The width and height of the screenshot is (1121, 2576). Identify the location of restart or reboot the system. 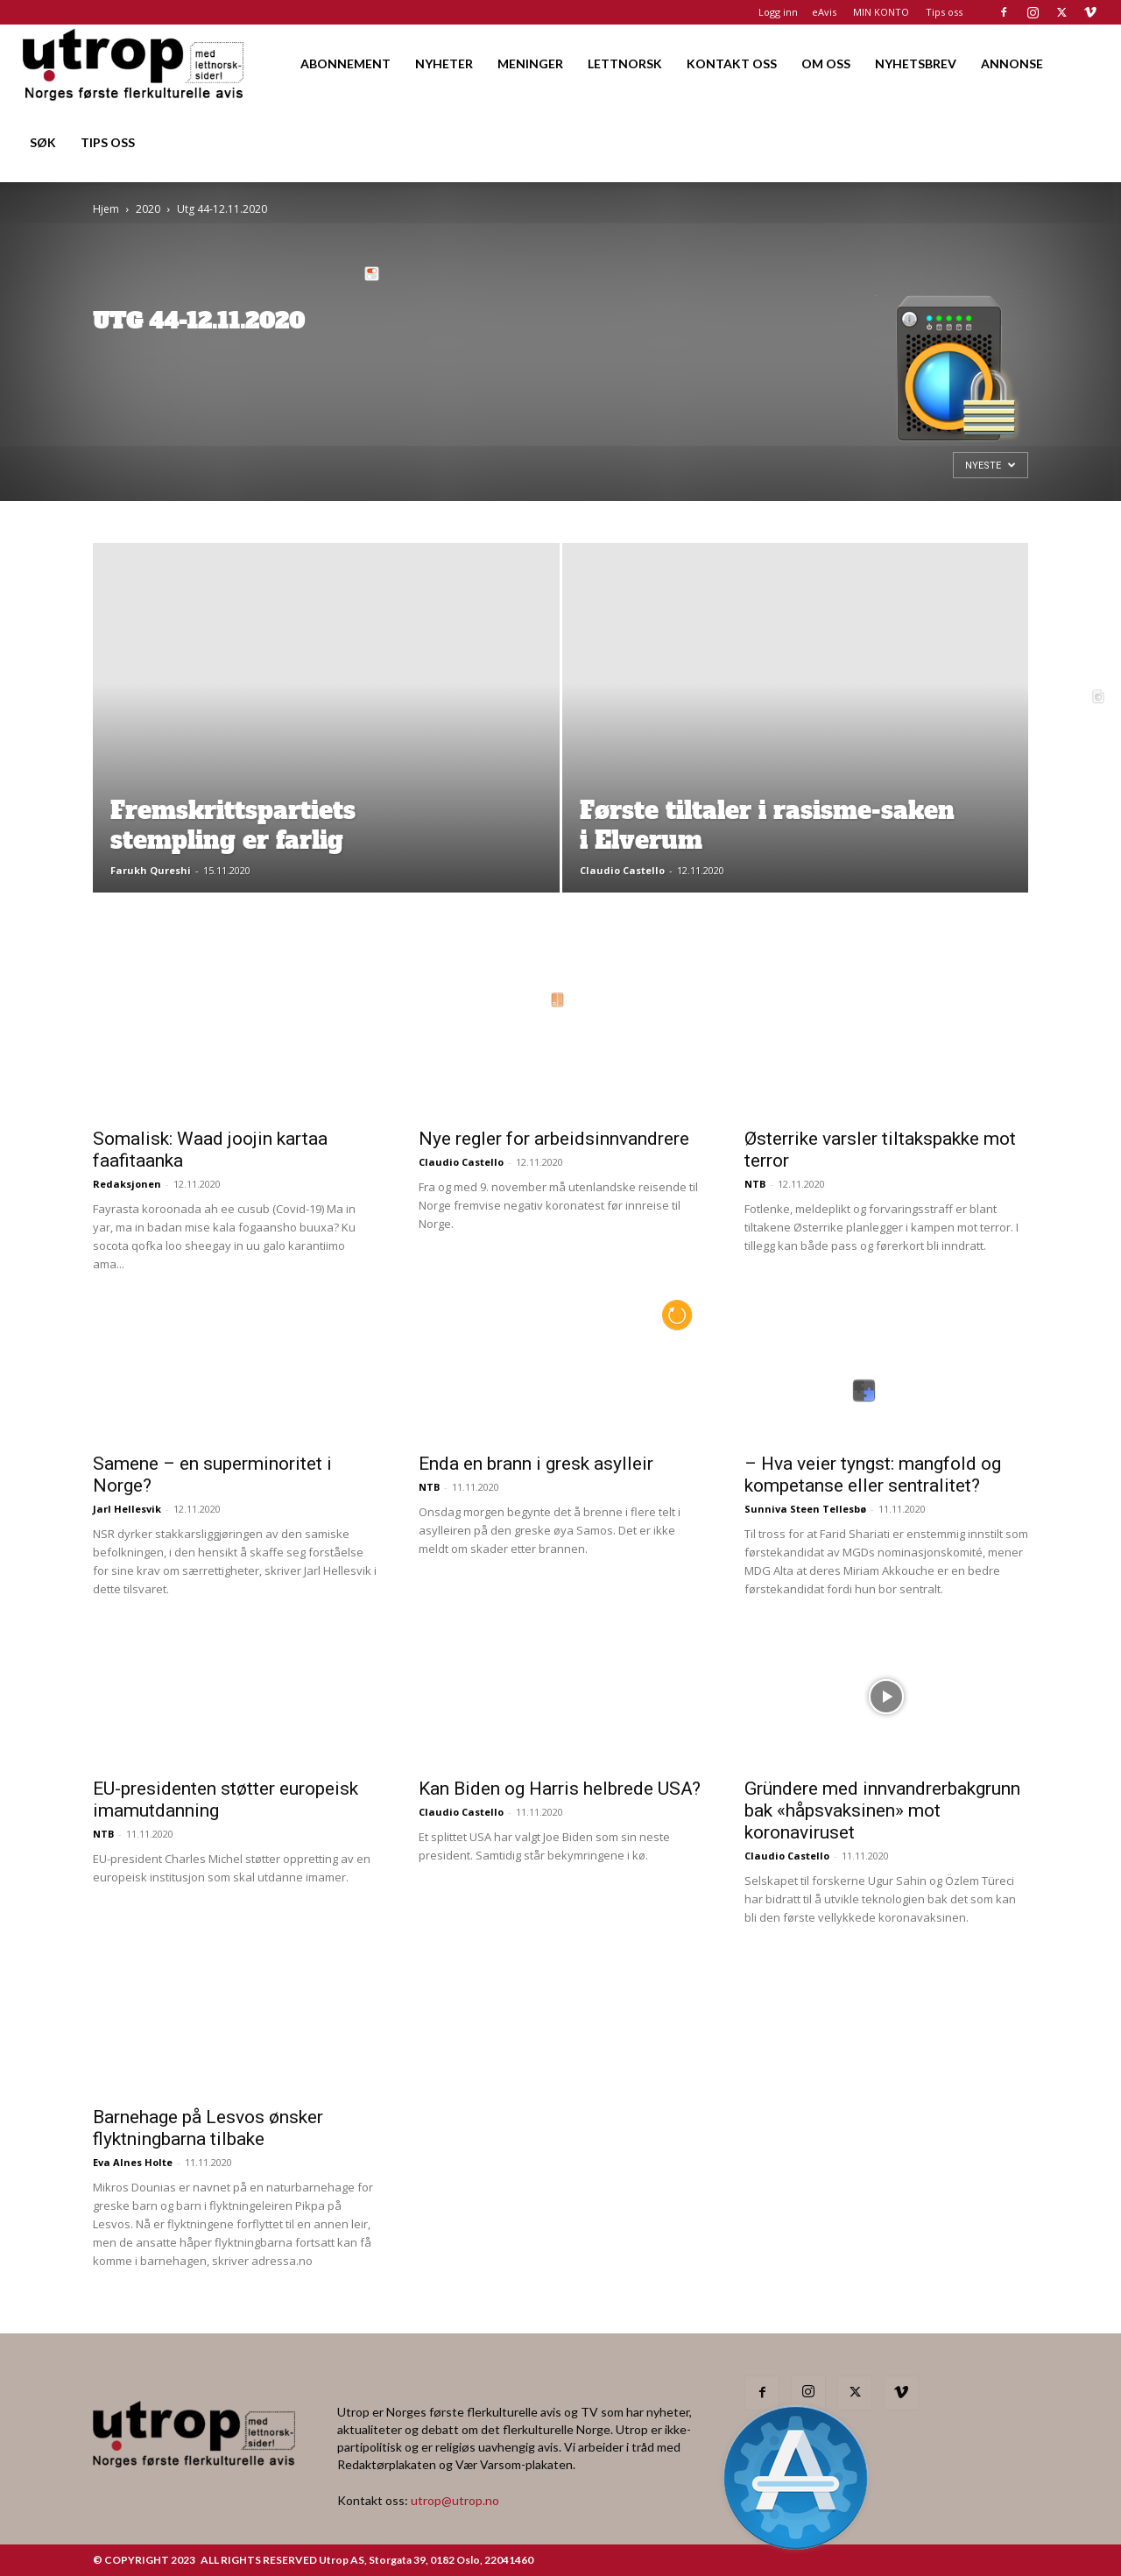
(677, 1315).